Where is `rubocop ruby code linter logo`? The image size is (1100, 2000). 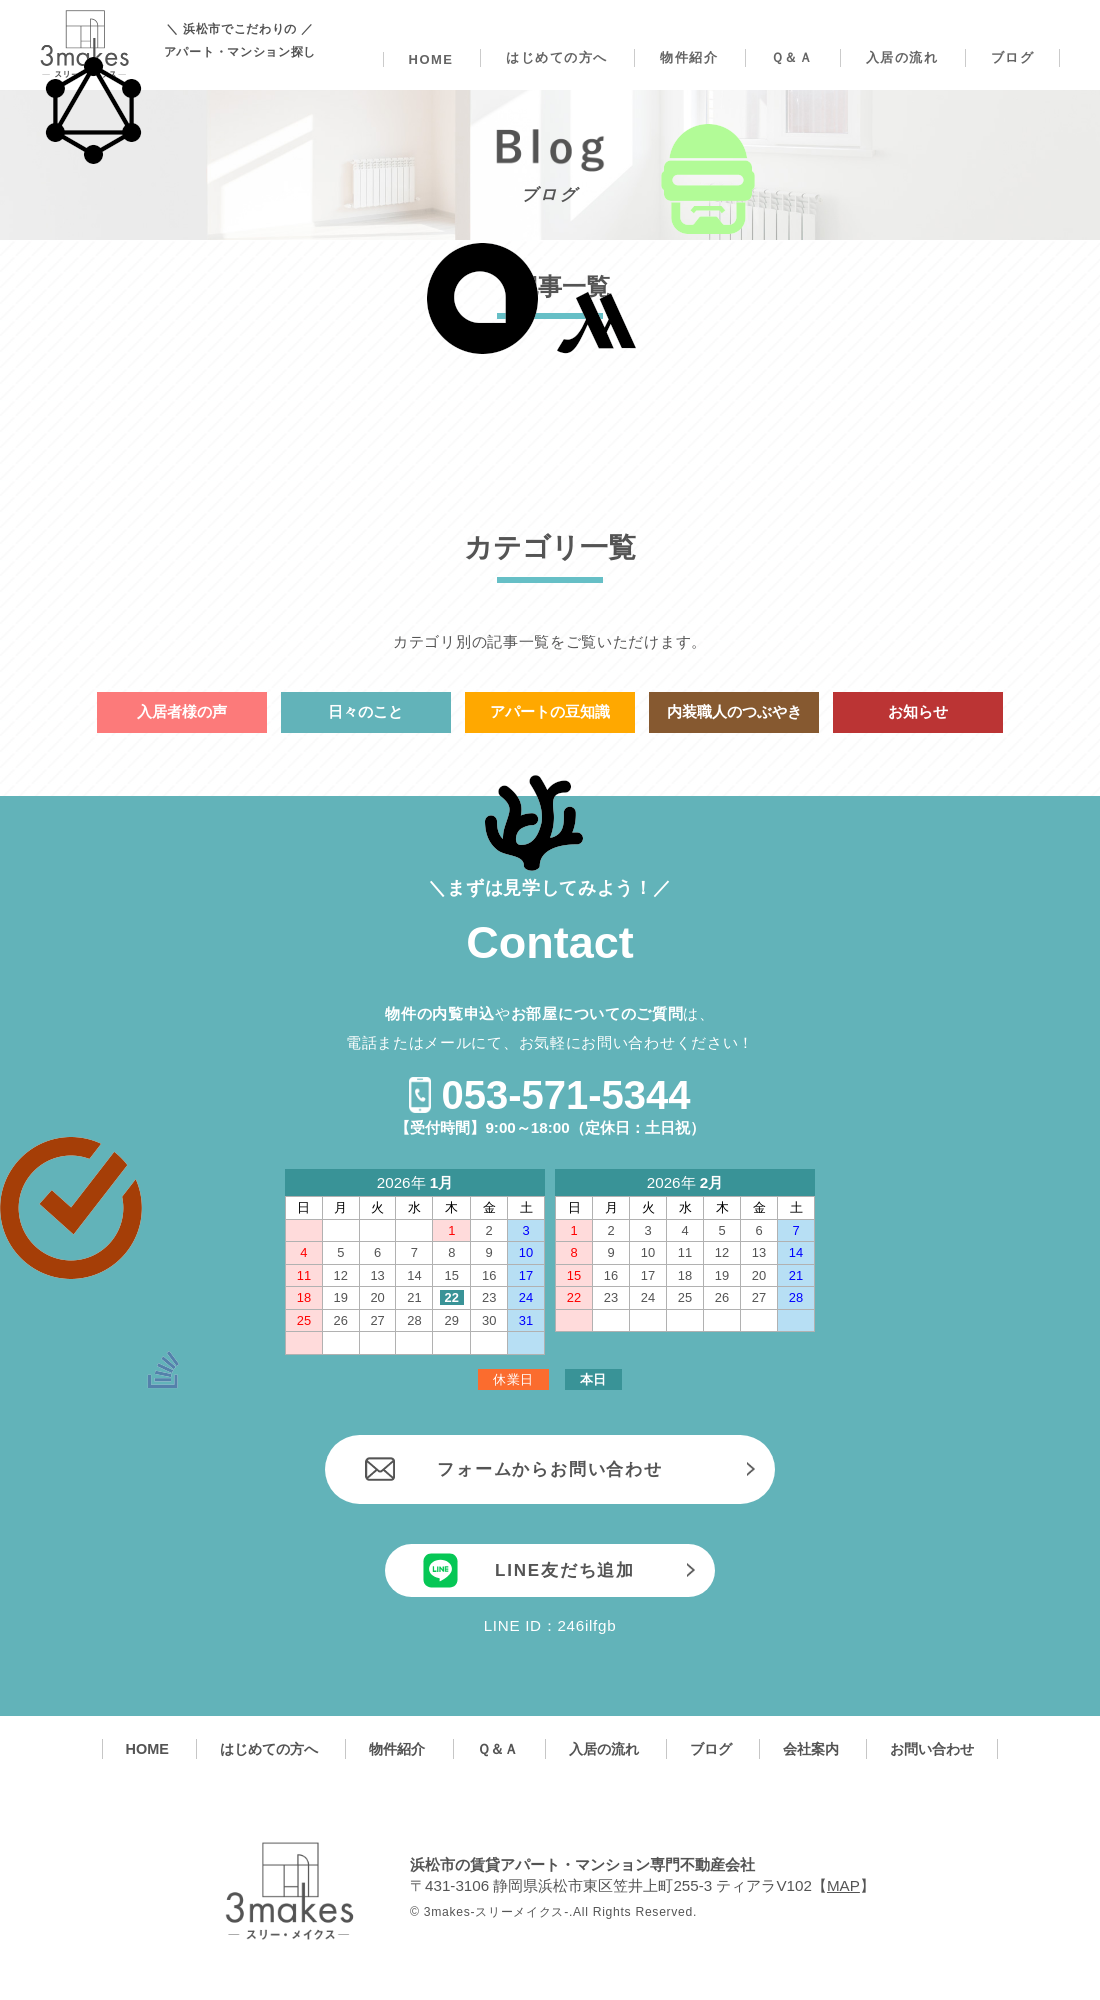 rubocop ruby code linter logo is located at coordinates (708, 179).